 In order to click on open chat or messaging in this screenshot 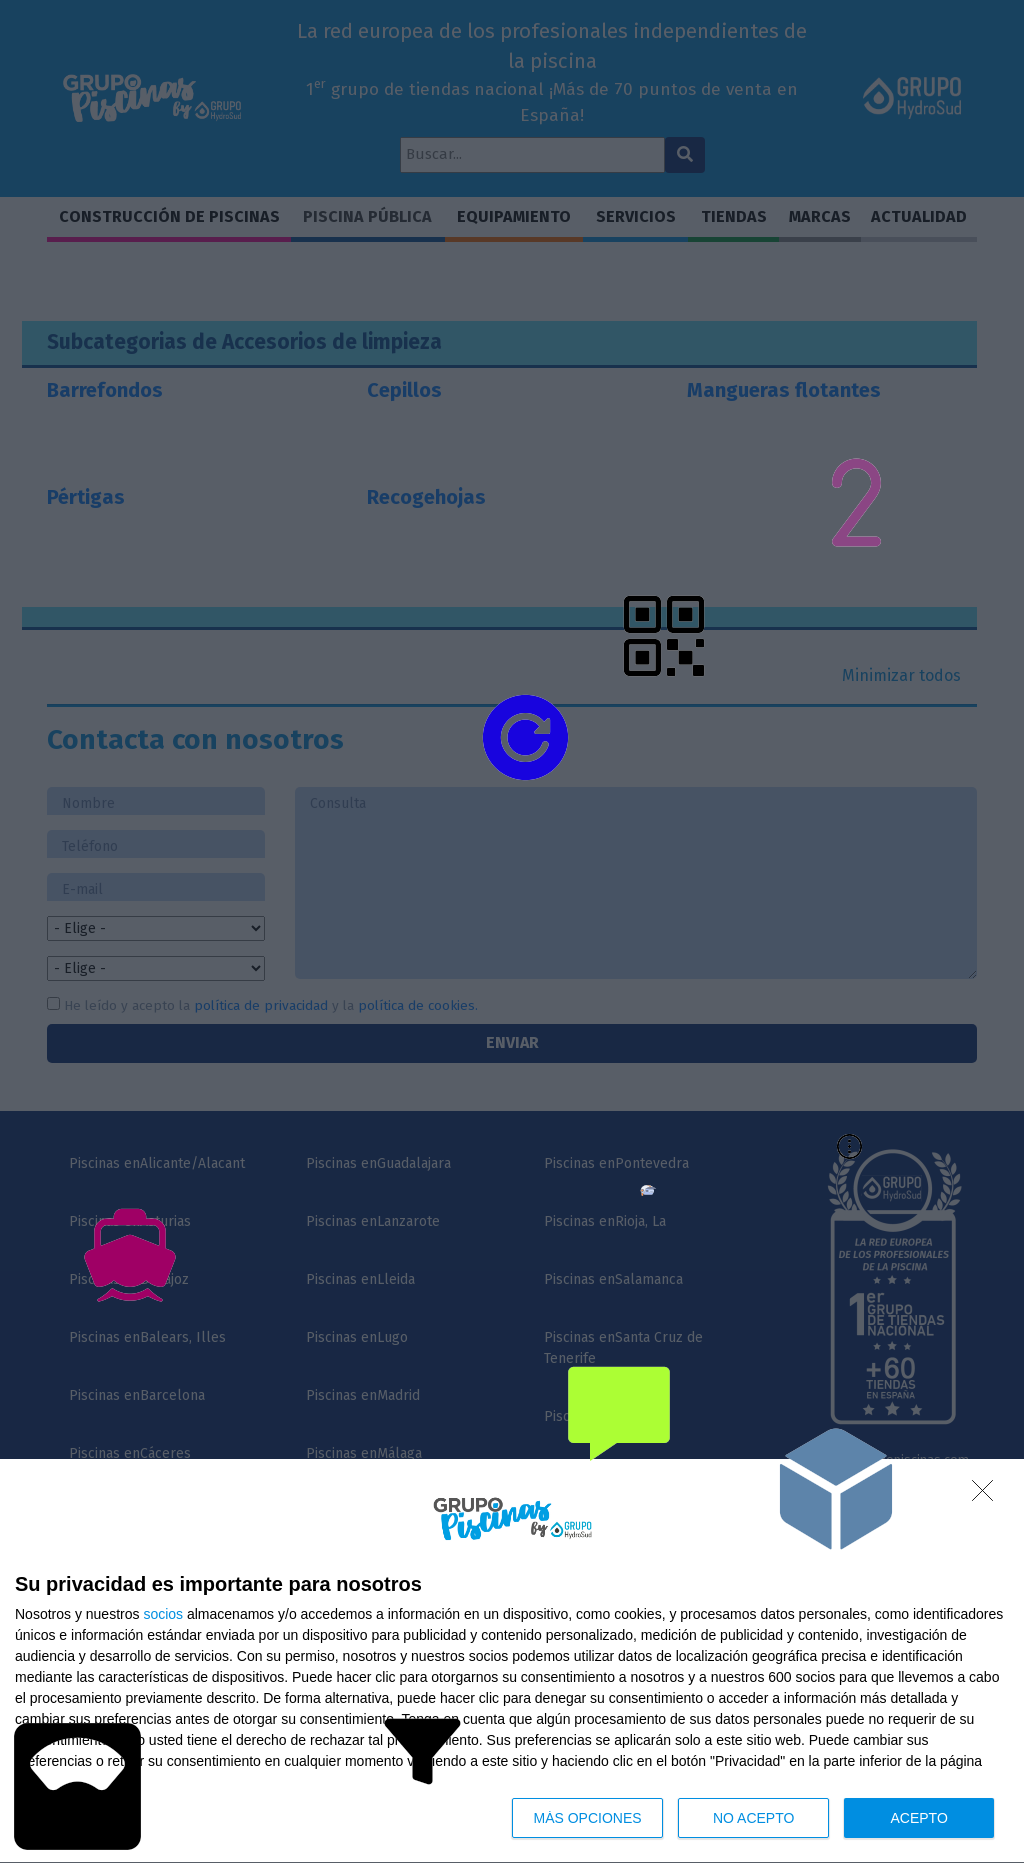, I will do `click(619, 1414)`.